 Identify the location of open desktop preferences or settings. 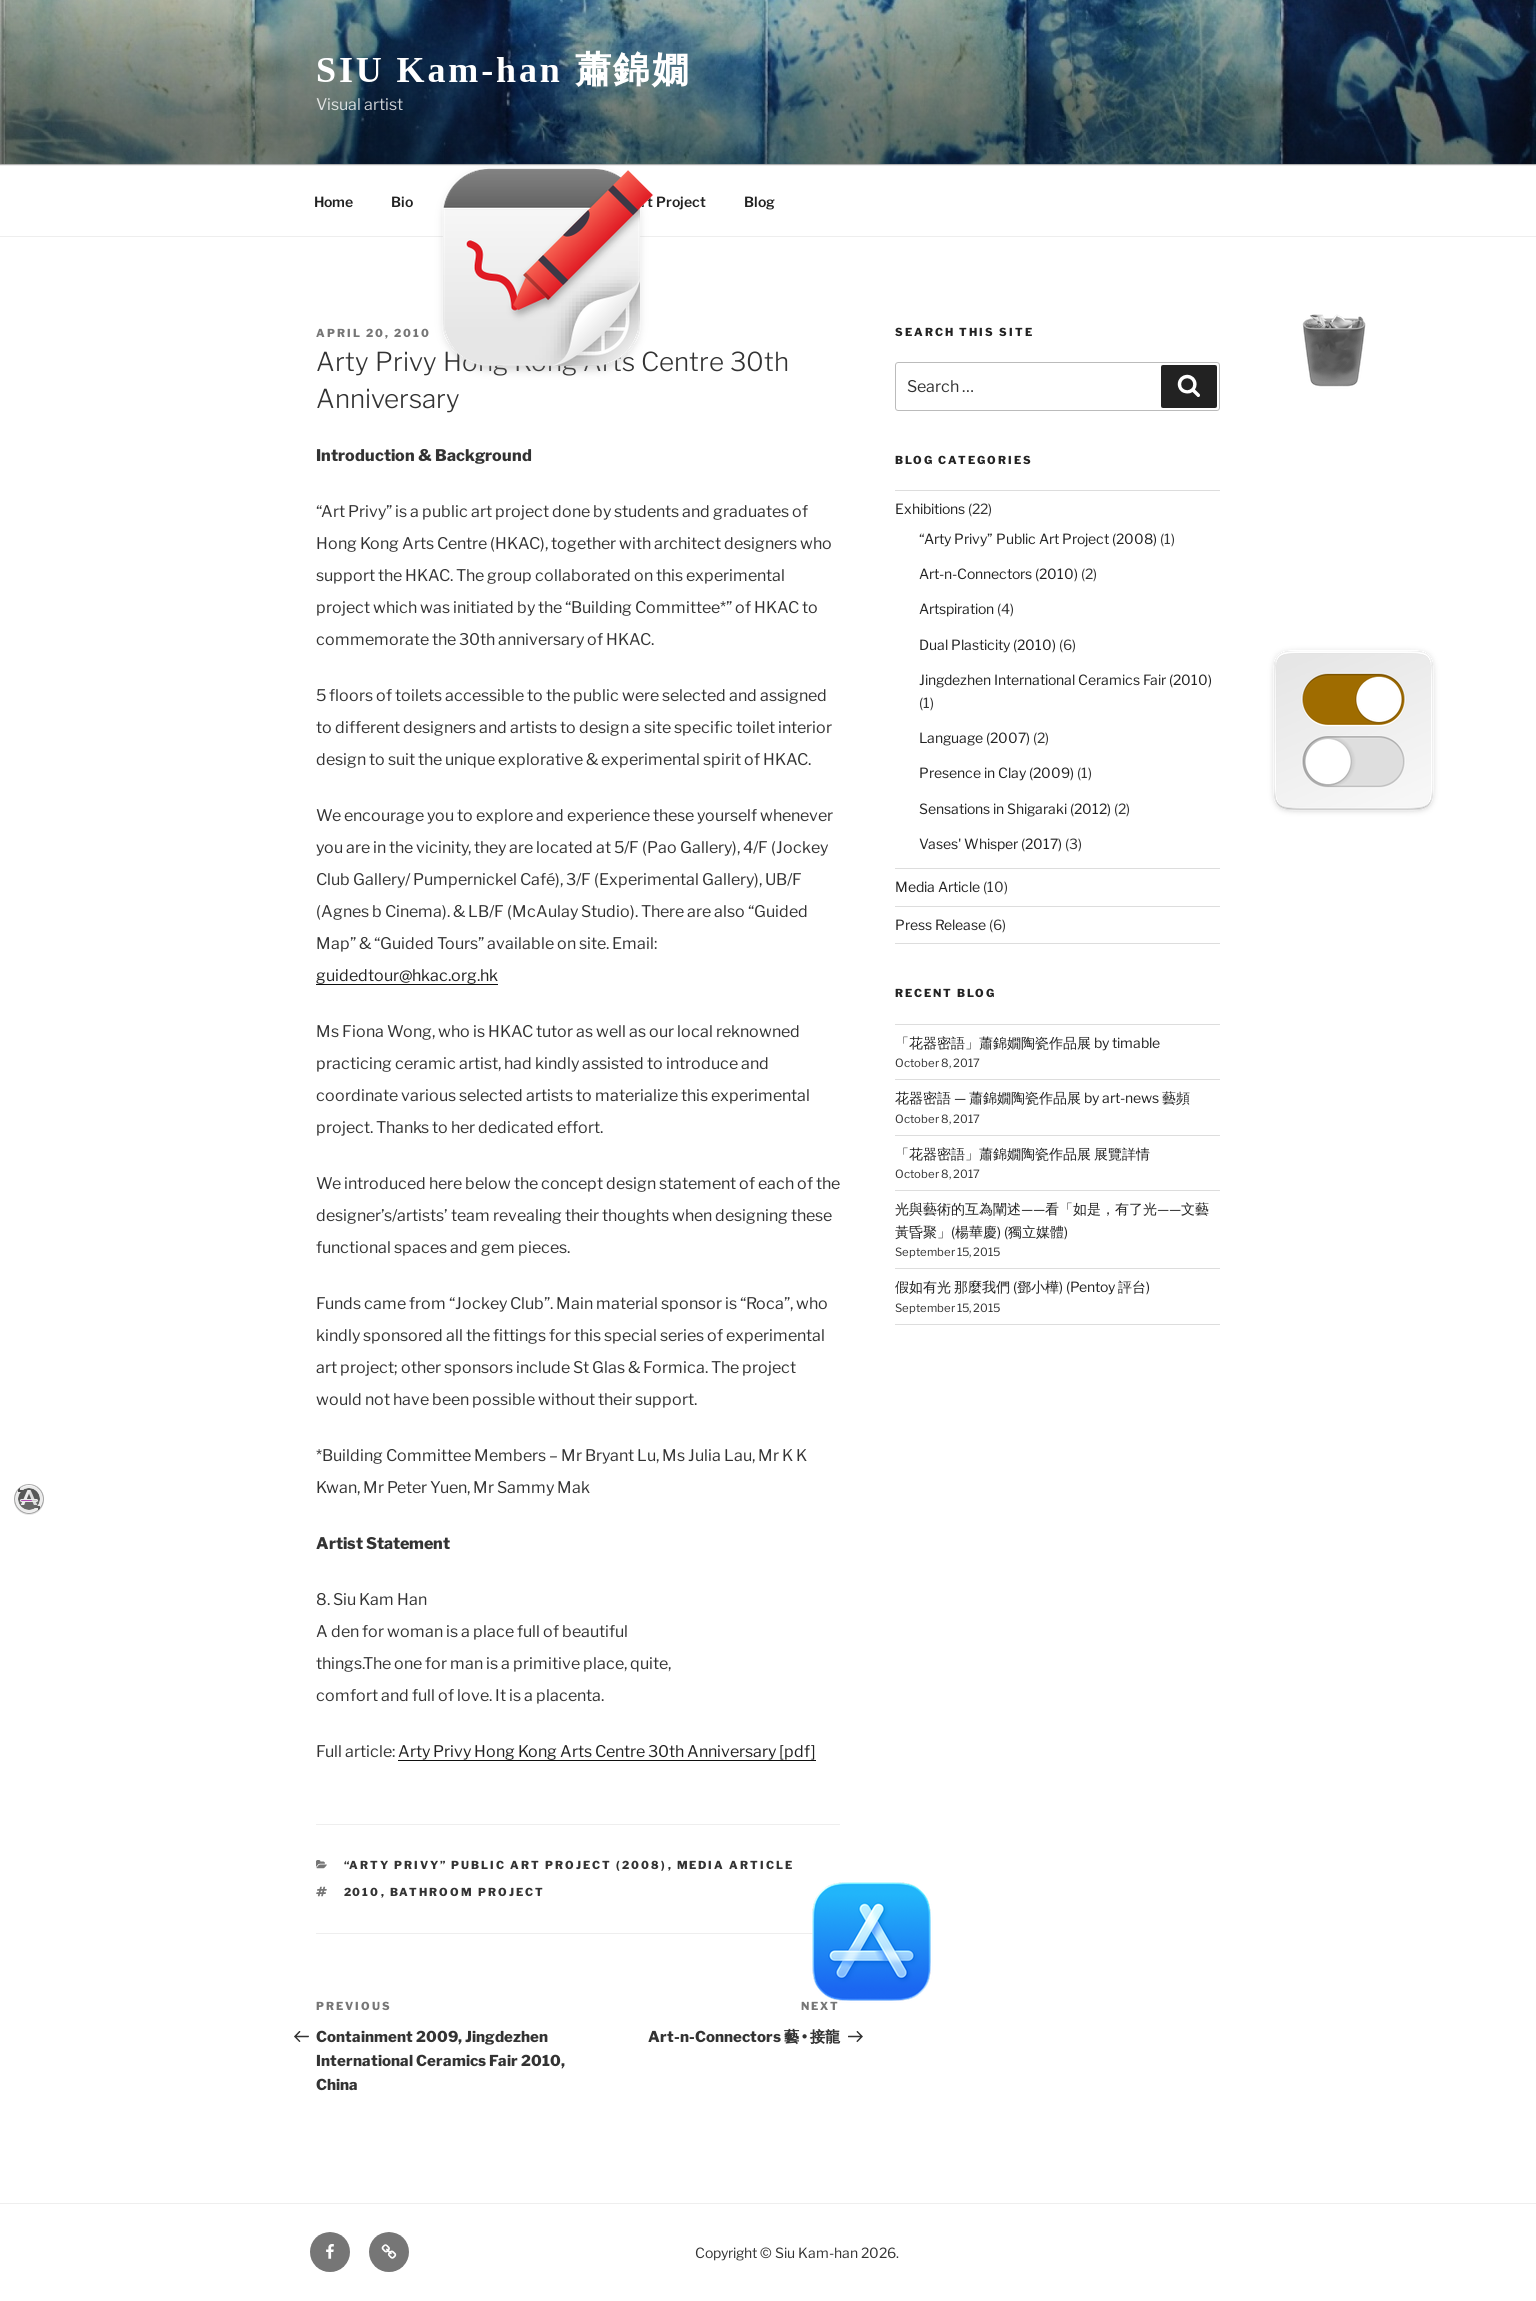
(1353, 730).